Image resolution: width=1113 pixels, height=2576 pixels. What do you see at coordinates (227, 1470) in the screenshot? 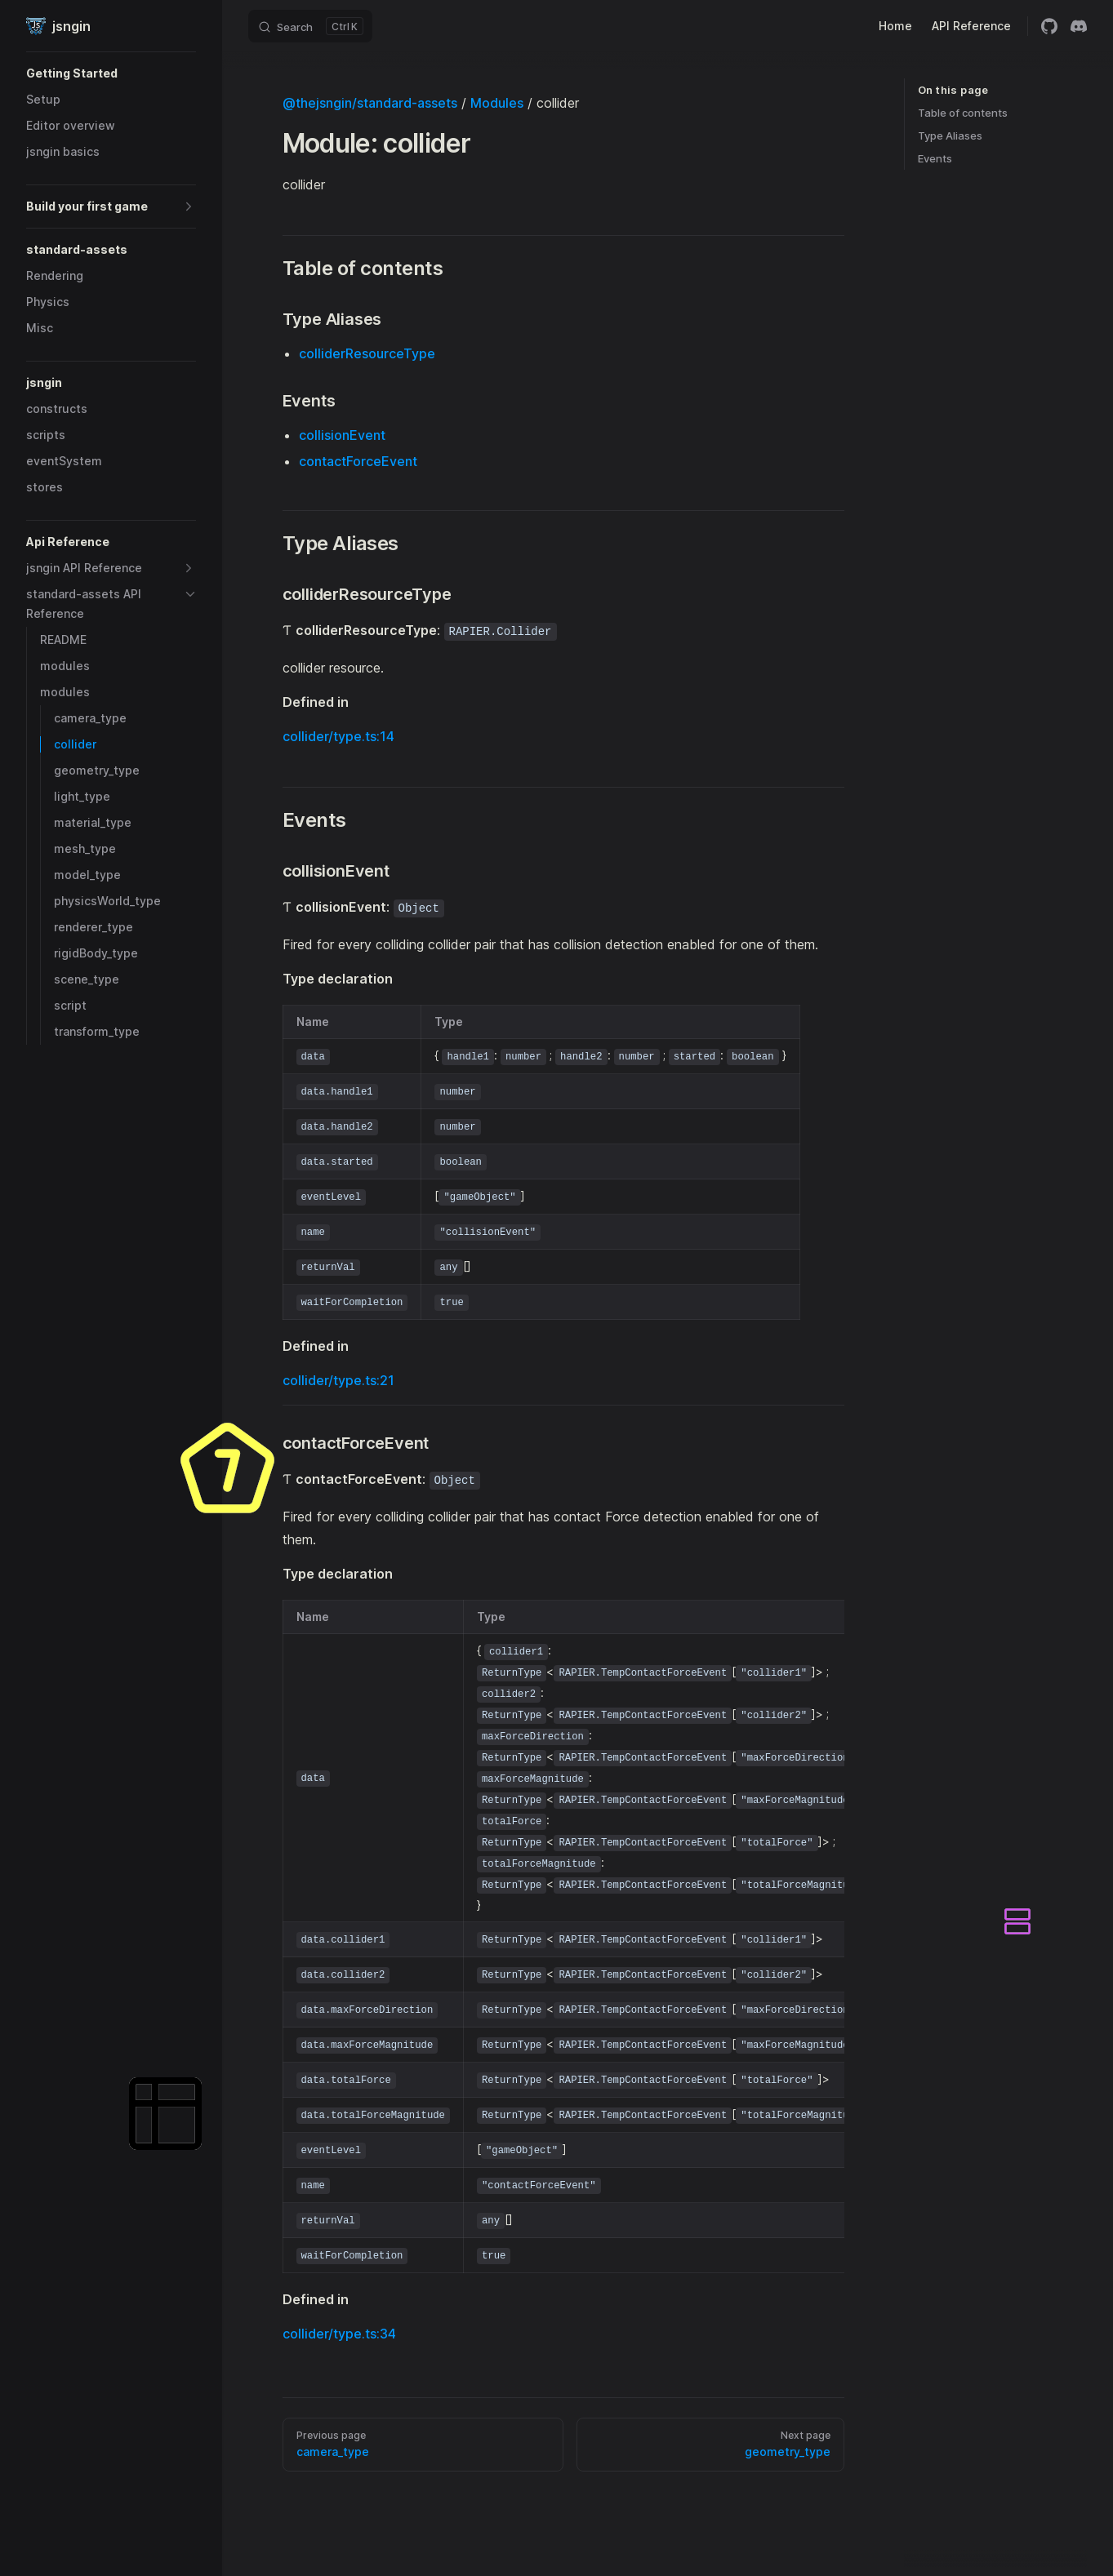
I see `indicates step 7 in a multi-step process` at bounding box center [227, 1470].